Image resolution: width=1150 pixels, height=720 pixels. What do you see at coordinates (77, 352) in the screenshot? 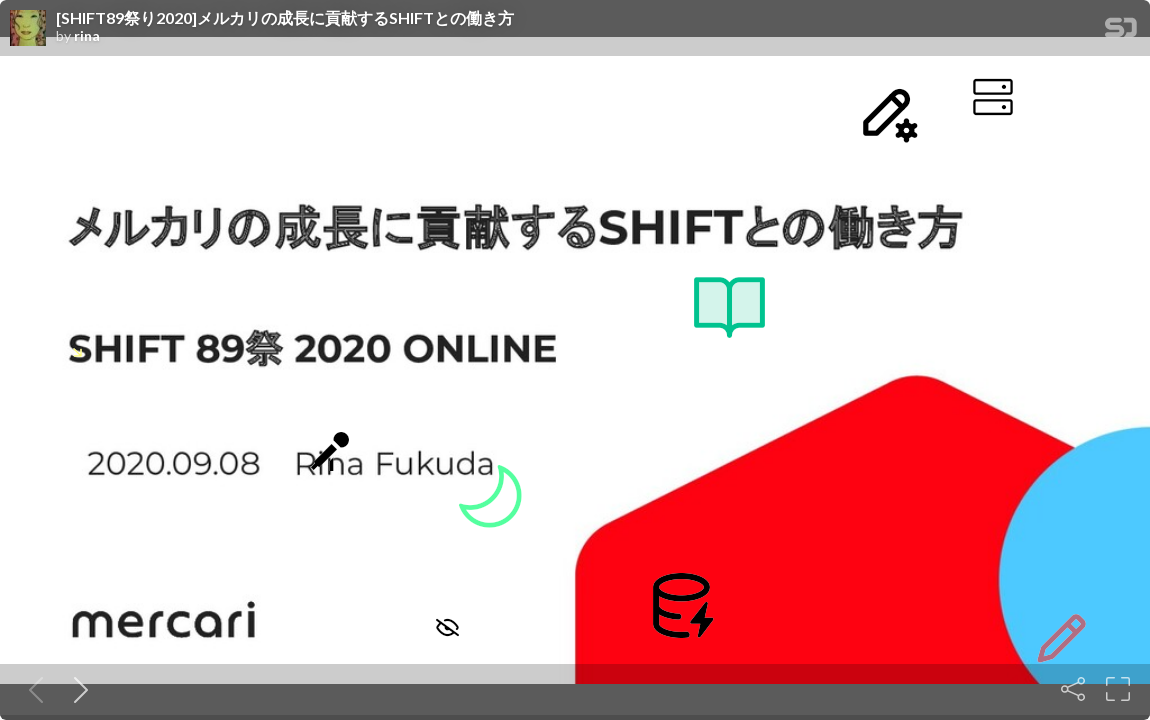
I see `navigate to the next item diagonally` at bounding box center [77, 352].